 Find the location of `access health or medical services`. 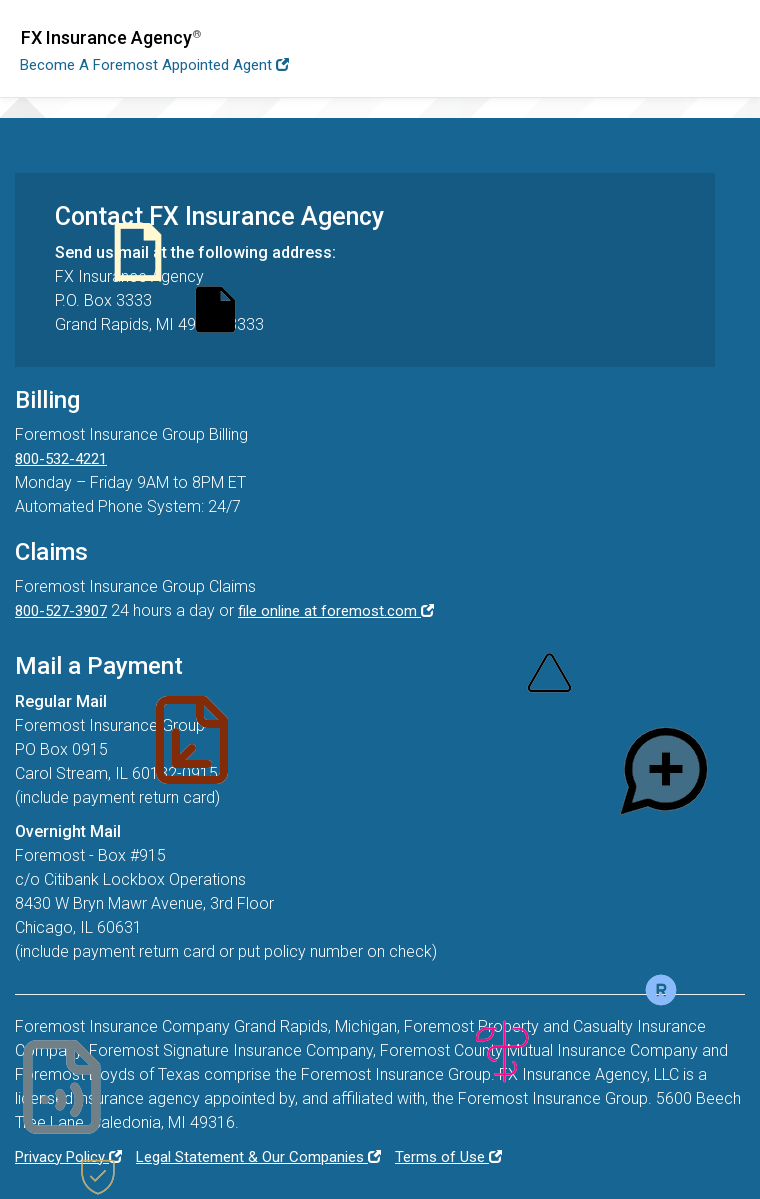

access health or medical services is located at coordinates (504, 1051).